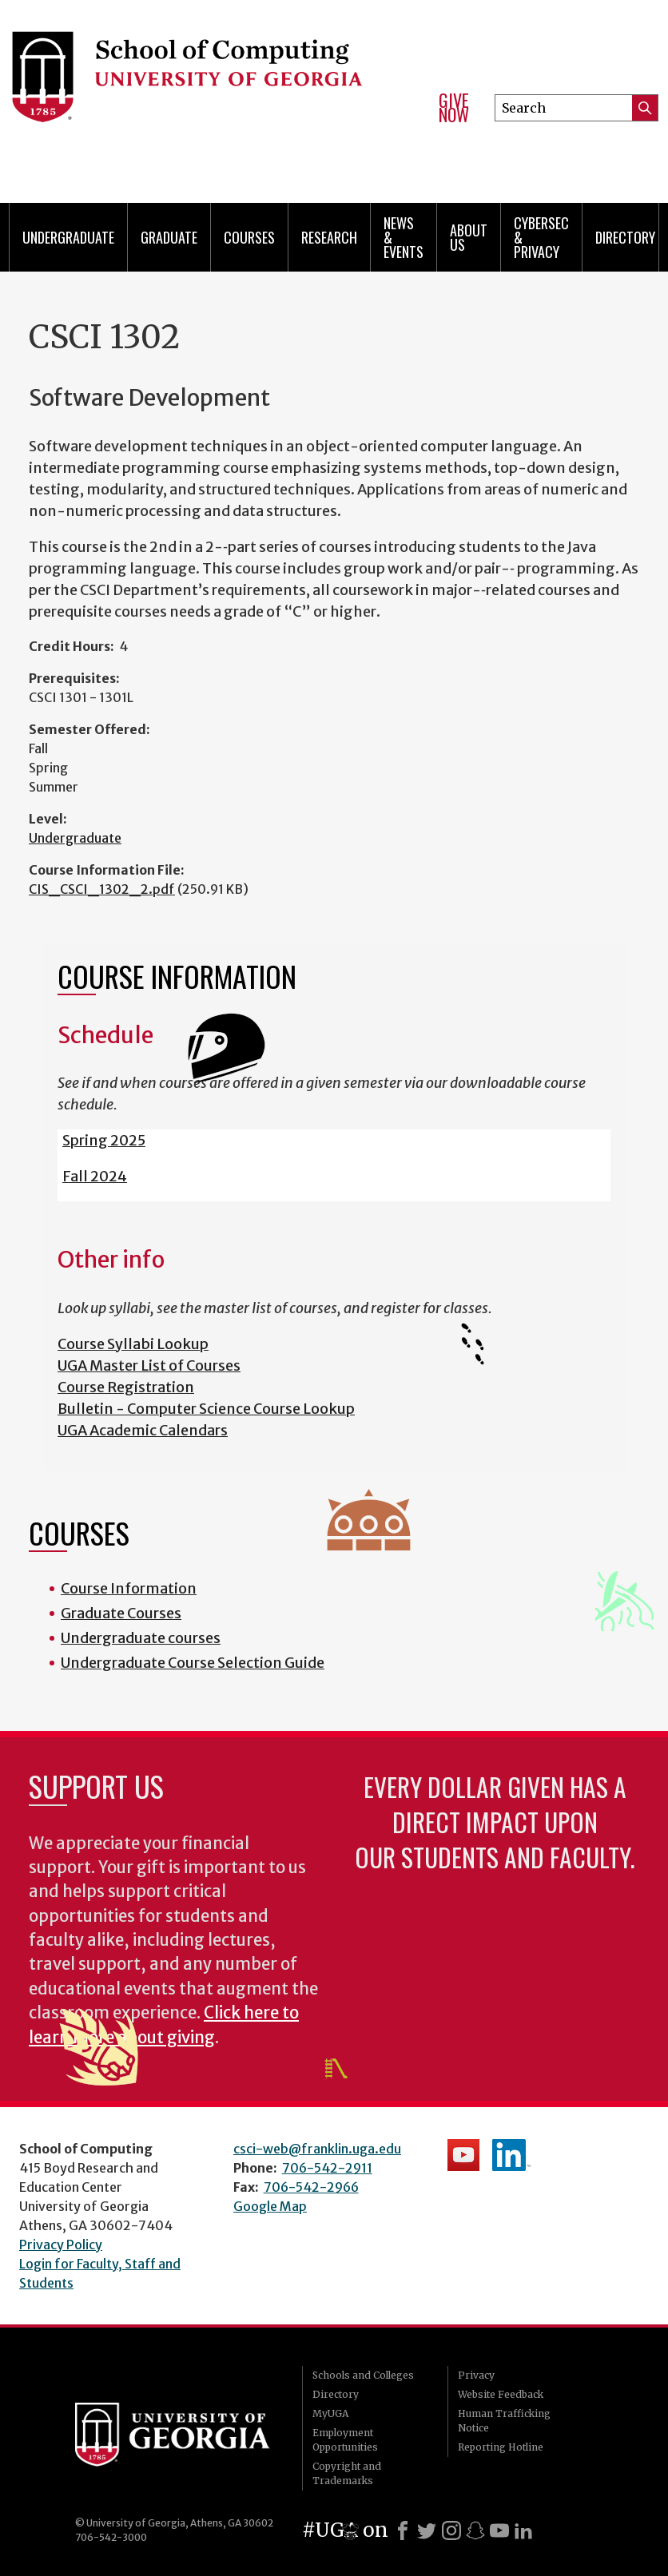 The width and height of the screenshot is (668, 2576). Describe the element at coordinates (336, 2066) in the screenshot. I see `access playground or kids' play area` at that location.